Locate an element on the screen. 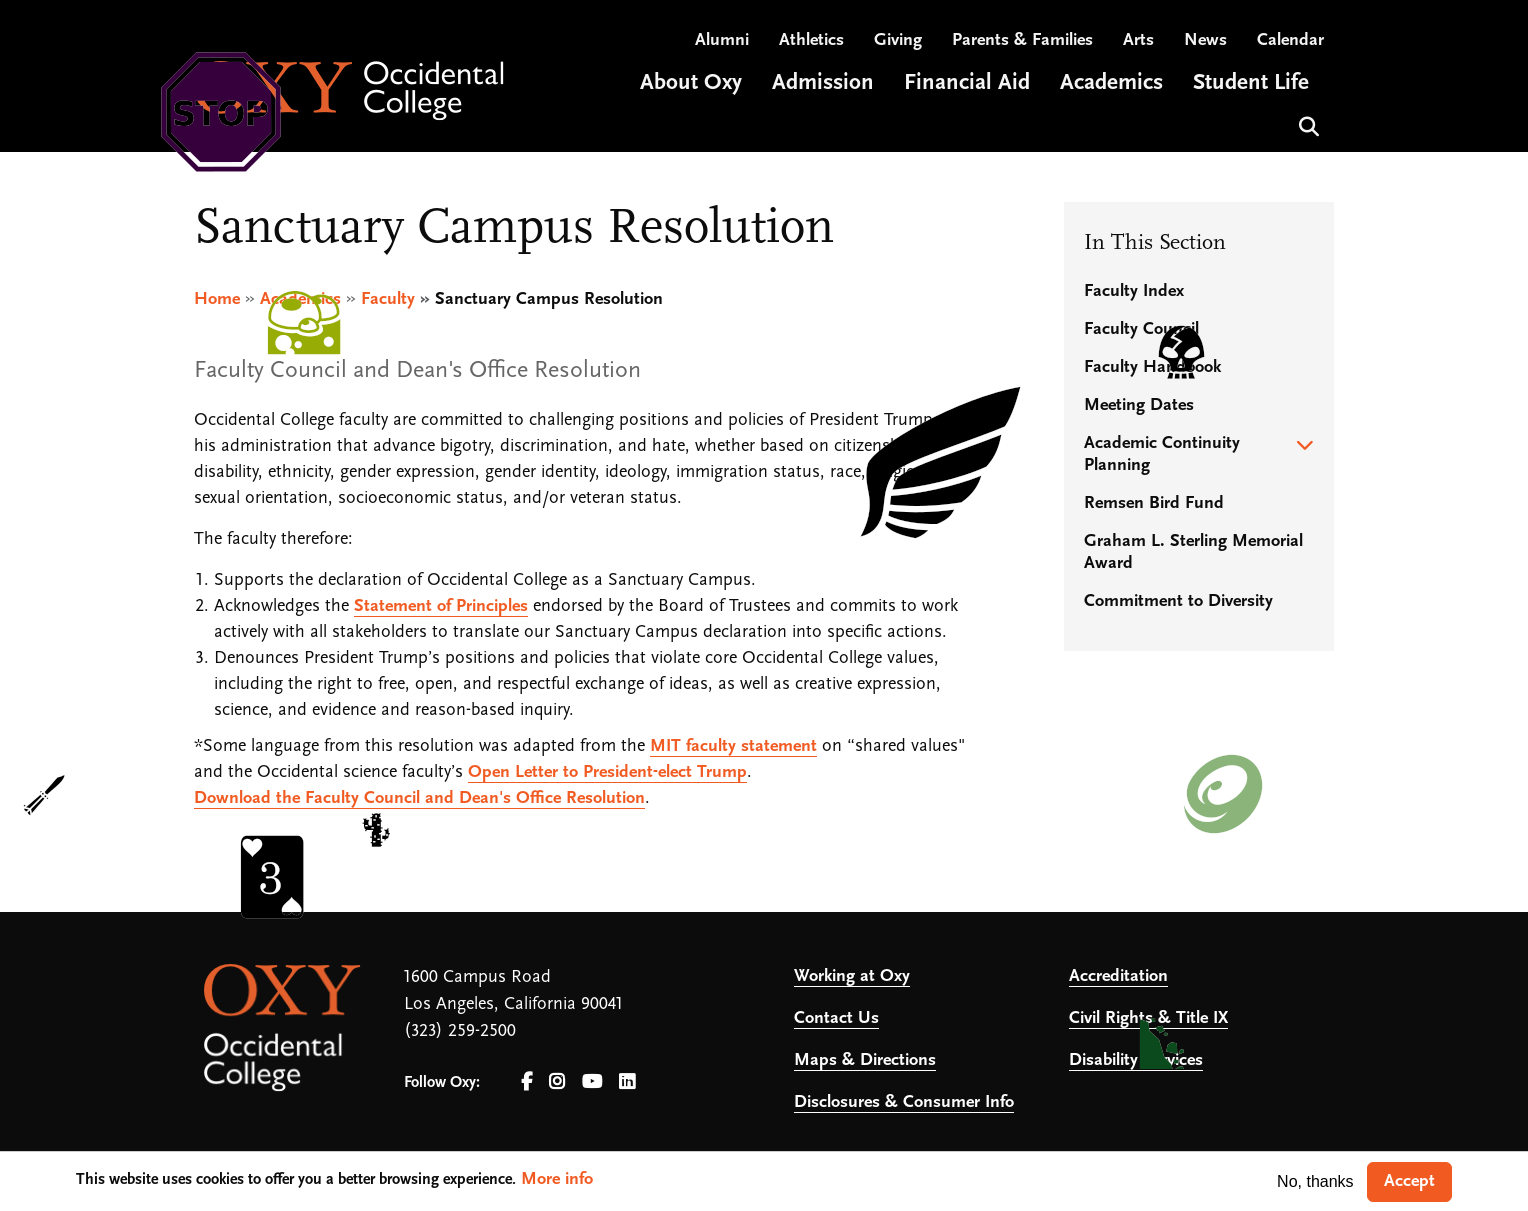 Image resolution: width=1528 pixels, height=1211 pixels. desert or arid environment indicator is located at coordinates (373, 830).